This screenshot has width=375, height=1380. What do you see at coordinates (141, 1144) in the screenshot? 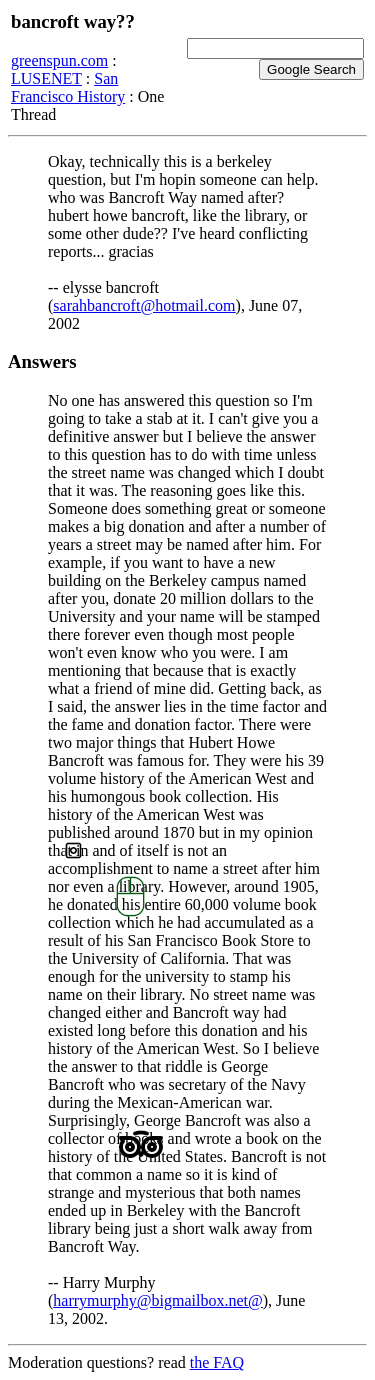
I see `view tripadvisor reviews and ratings` at bounding box center [141, 1144].